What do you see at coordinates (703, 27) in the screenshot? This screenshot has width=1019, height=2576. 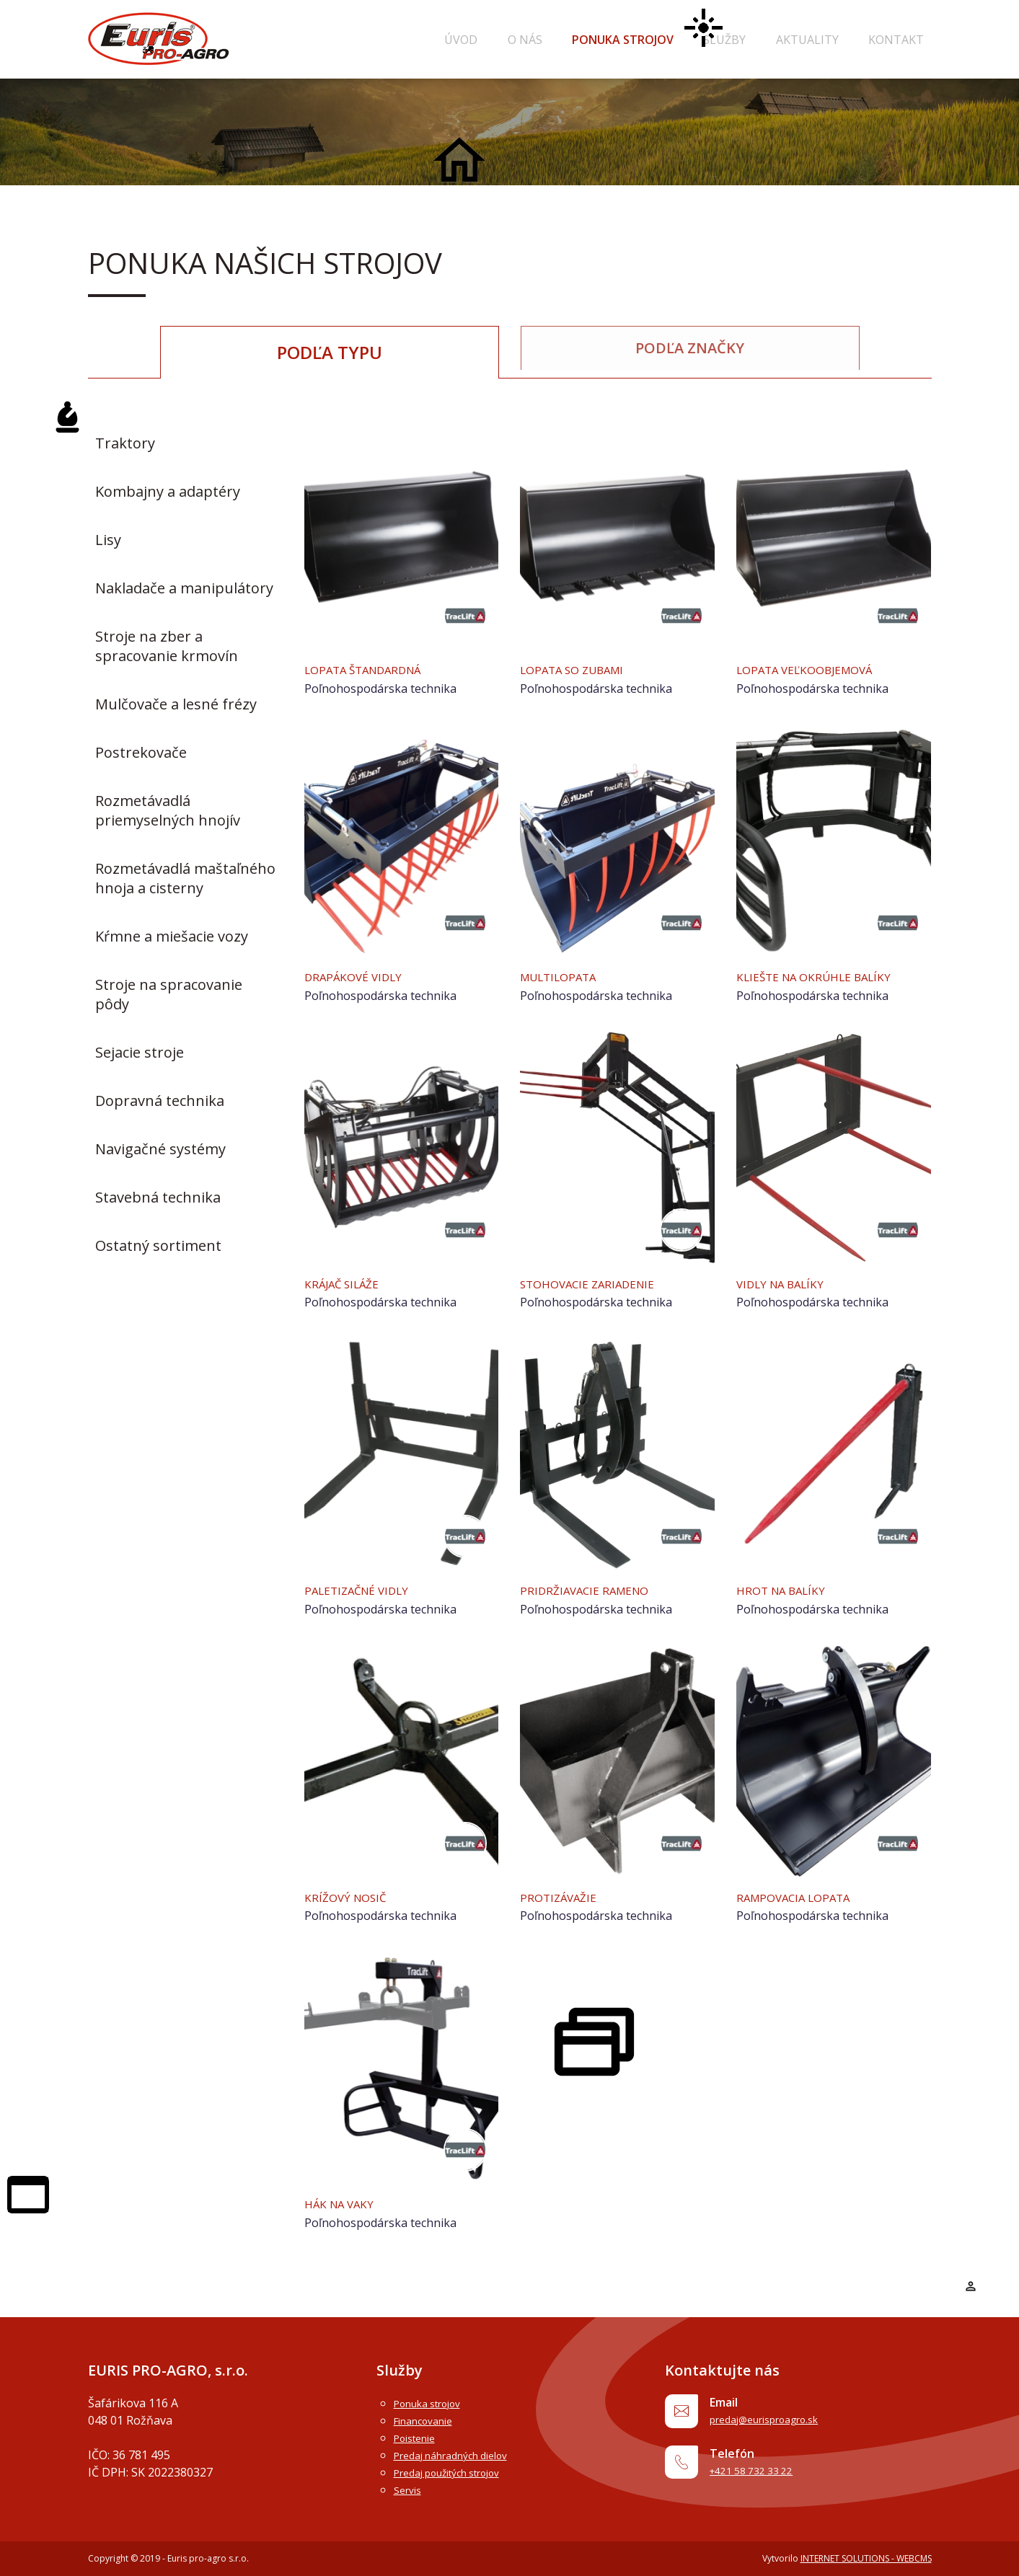 I see `add a lens flare effect to an image` at bounding box center [703, 27].